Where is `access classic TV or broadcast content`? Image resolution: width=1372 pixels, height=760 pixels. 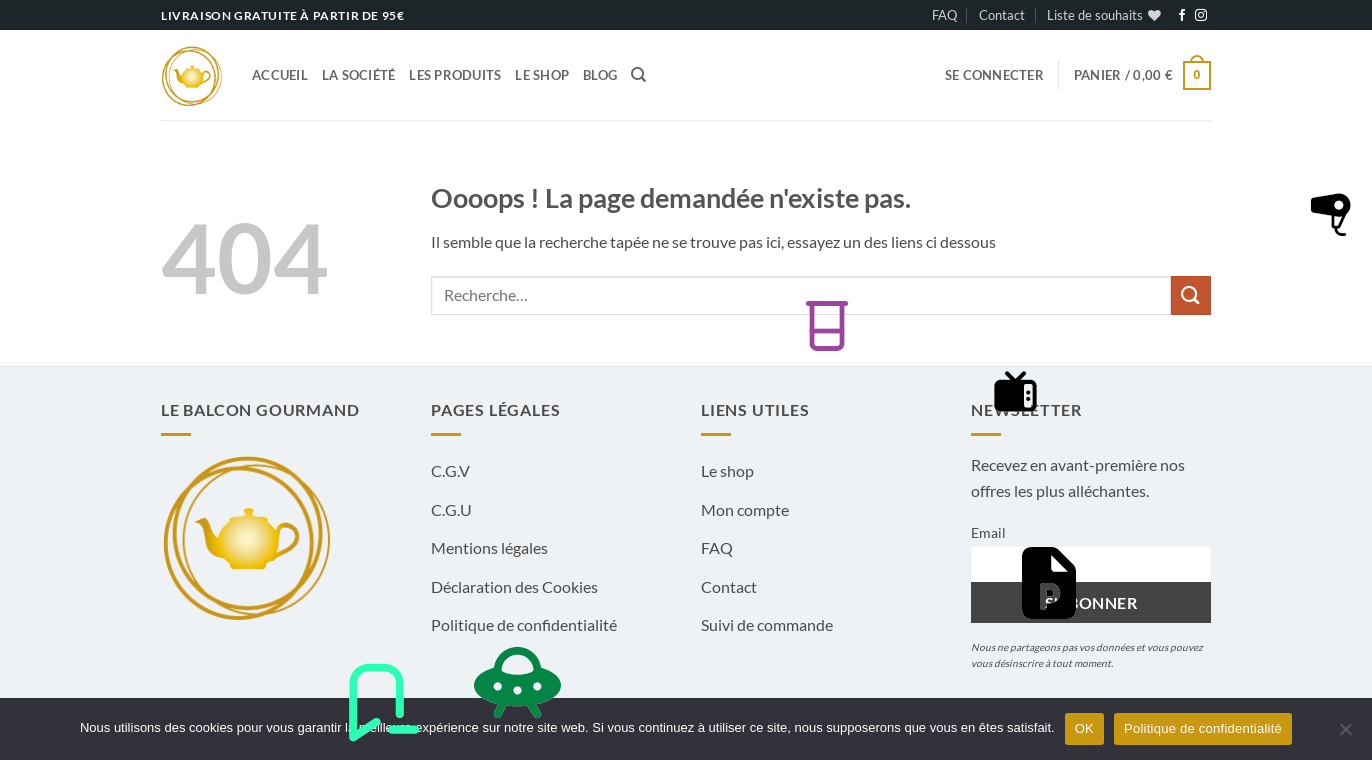
access classic TV or broadcast content is located at coordinates (1015, 392).